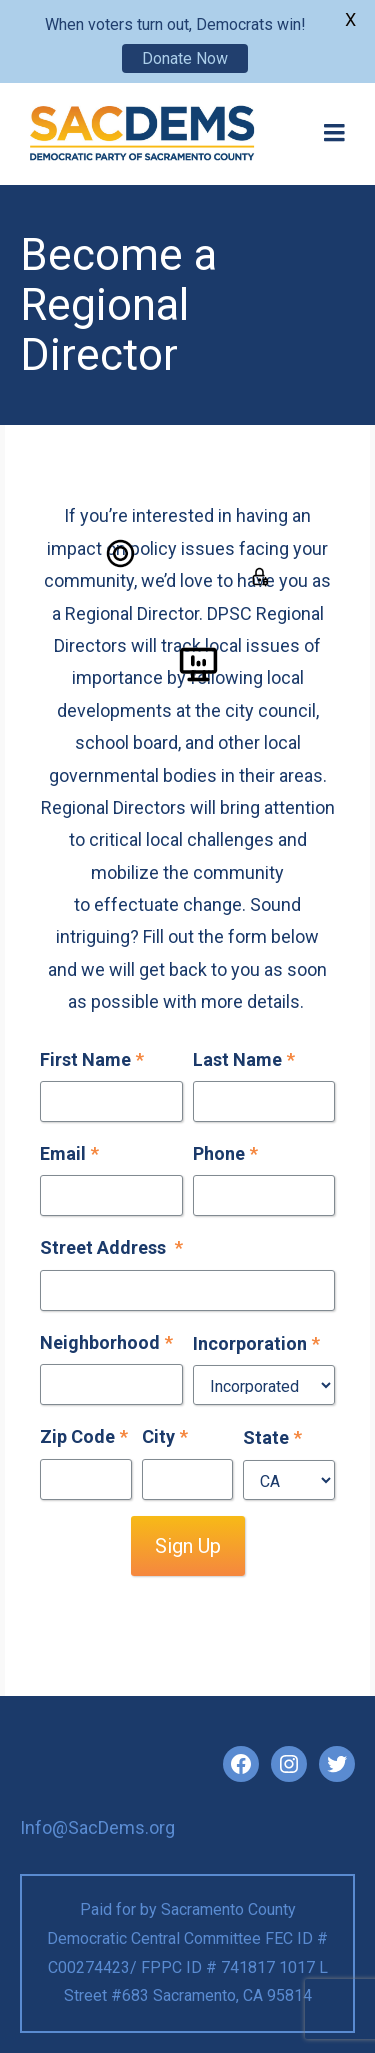 Image resolution: width=375 pixels, height=2053 pixels. What do you see at coordinates (198, 664) in the screenshot?
I see `view desktop analytics dashboard` at bounding box center [198, 664].